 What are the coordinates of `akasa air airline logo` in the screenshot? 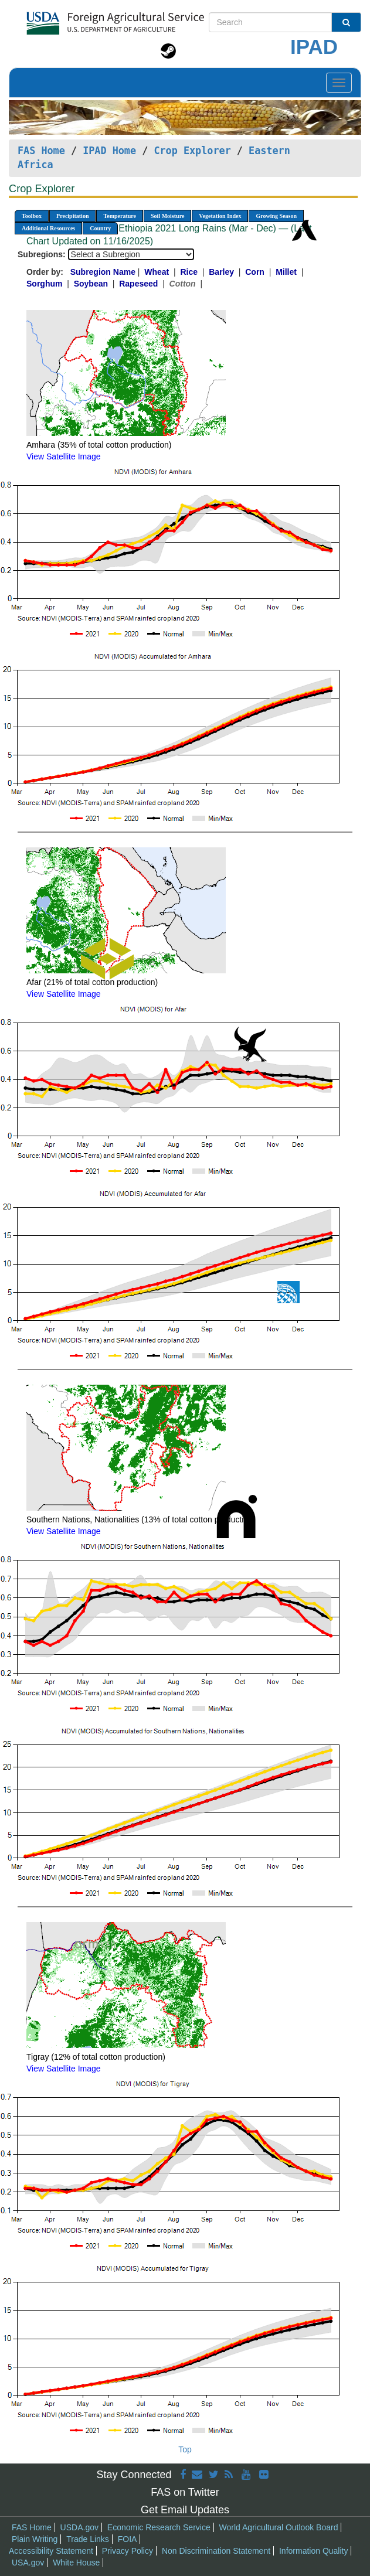 It's located at (304, 230).